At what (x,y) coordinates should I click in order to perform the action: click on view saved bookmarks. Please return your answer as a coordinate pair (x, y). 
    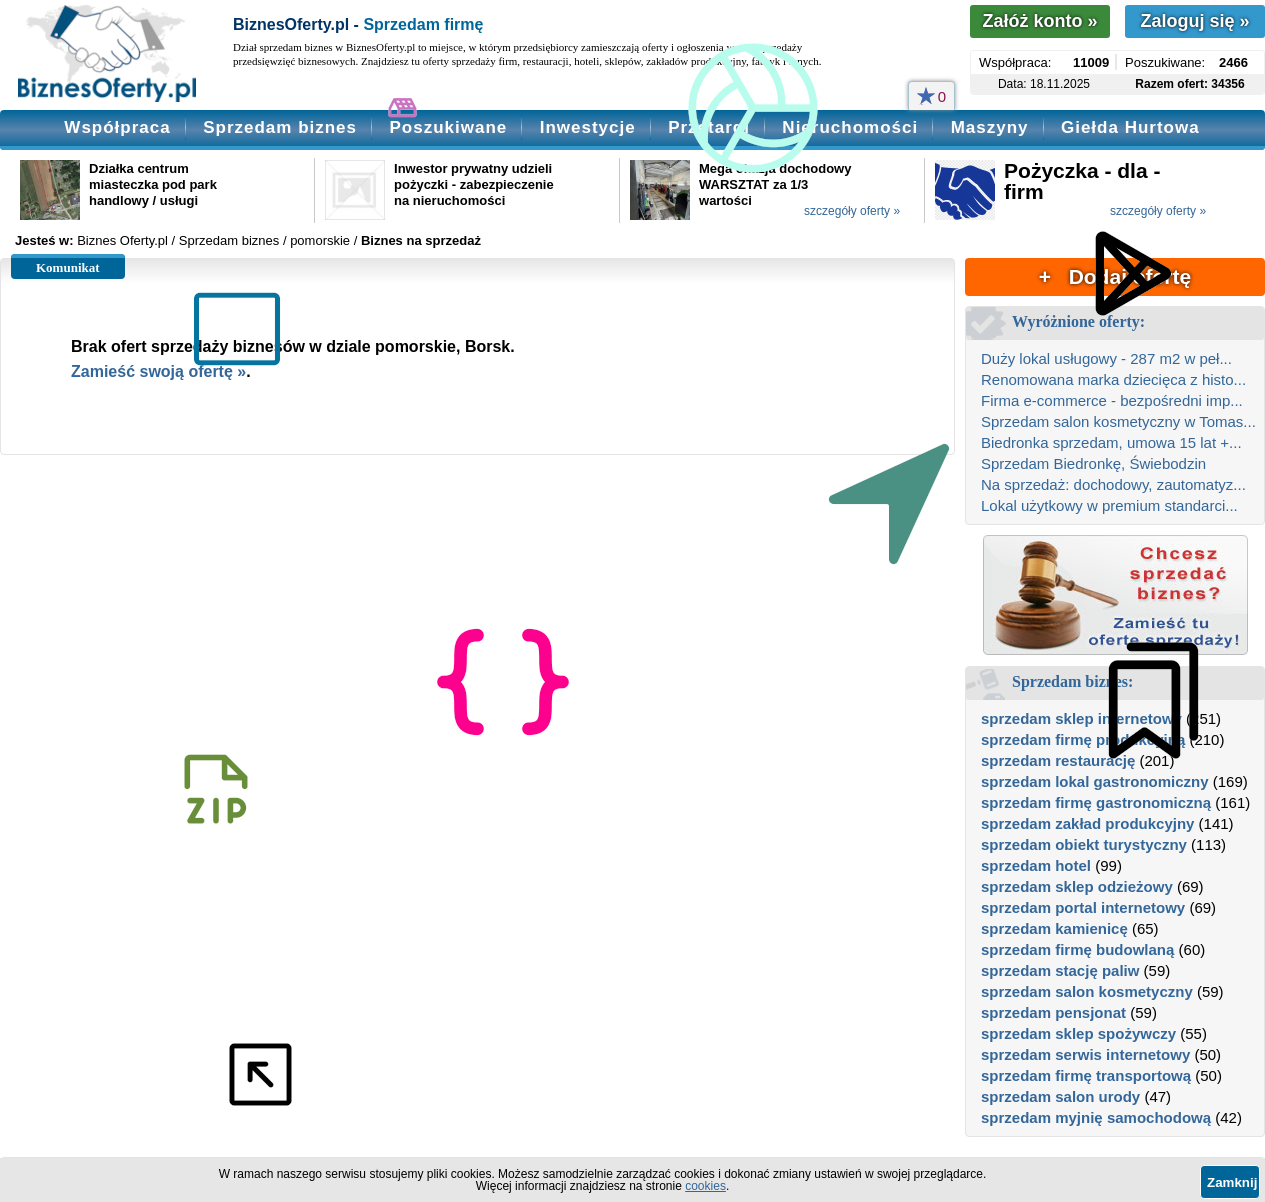
    Looking at the image, I should click on (1153, 700).